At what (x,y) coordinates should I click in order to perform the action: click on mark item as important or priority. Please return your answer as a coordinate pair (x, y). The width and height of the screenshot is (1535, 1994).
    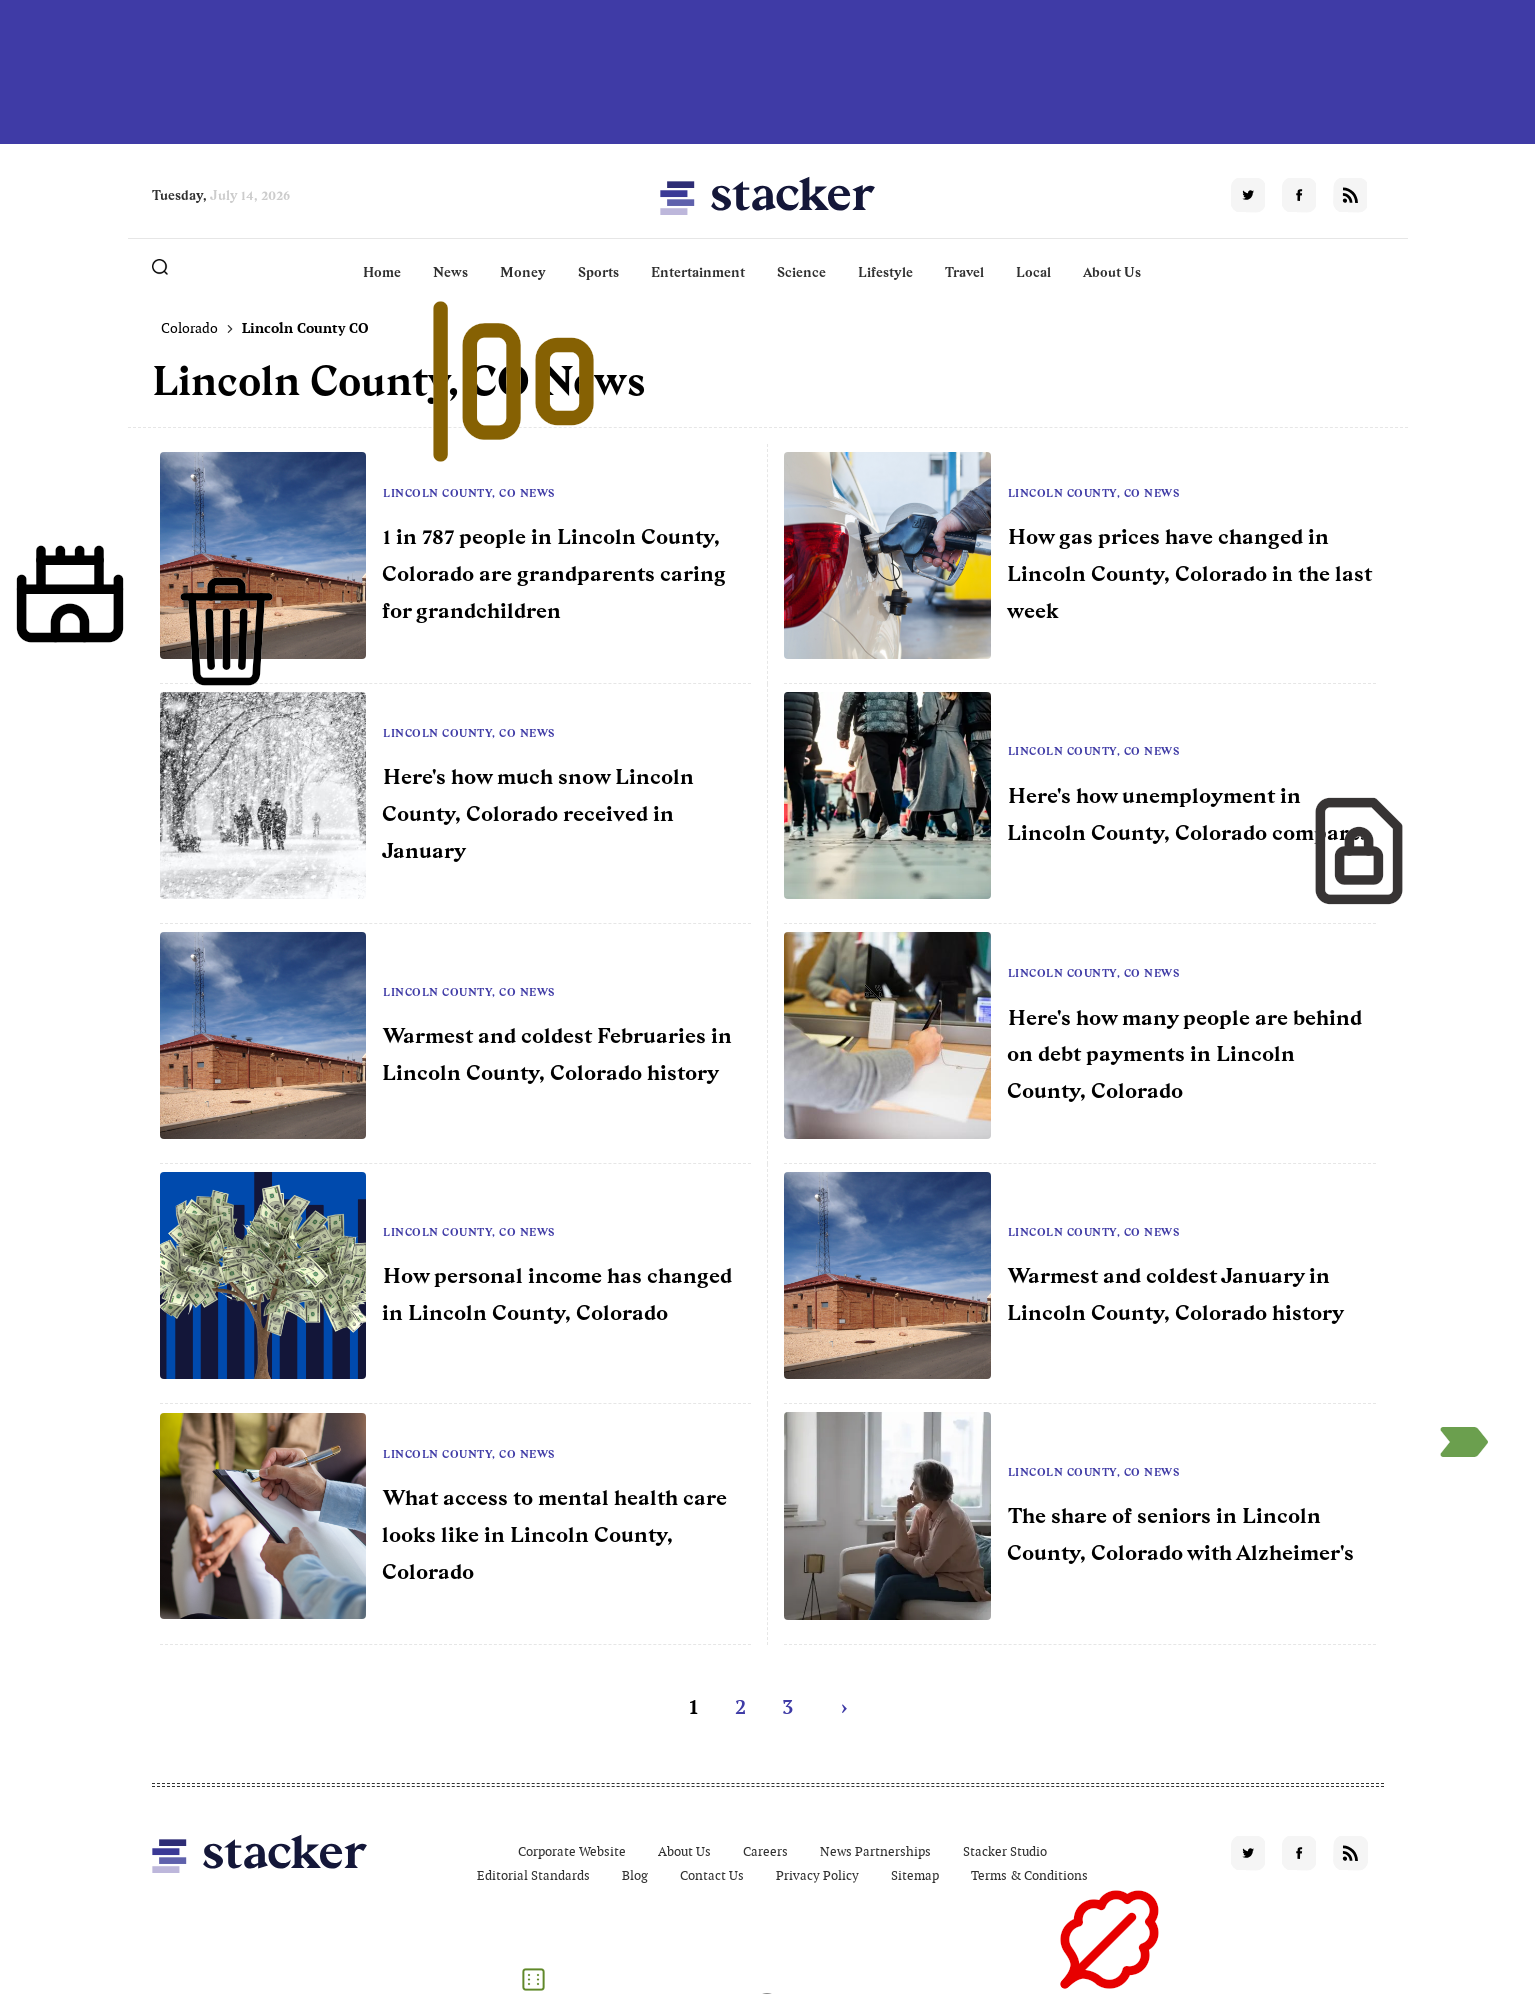
    Looking at the image, I should click on (1463, 1442).